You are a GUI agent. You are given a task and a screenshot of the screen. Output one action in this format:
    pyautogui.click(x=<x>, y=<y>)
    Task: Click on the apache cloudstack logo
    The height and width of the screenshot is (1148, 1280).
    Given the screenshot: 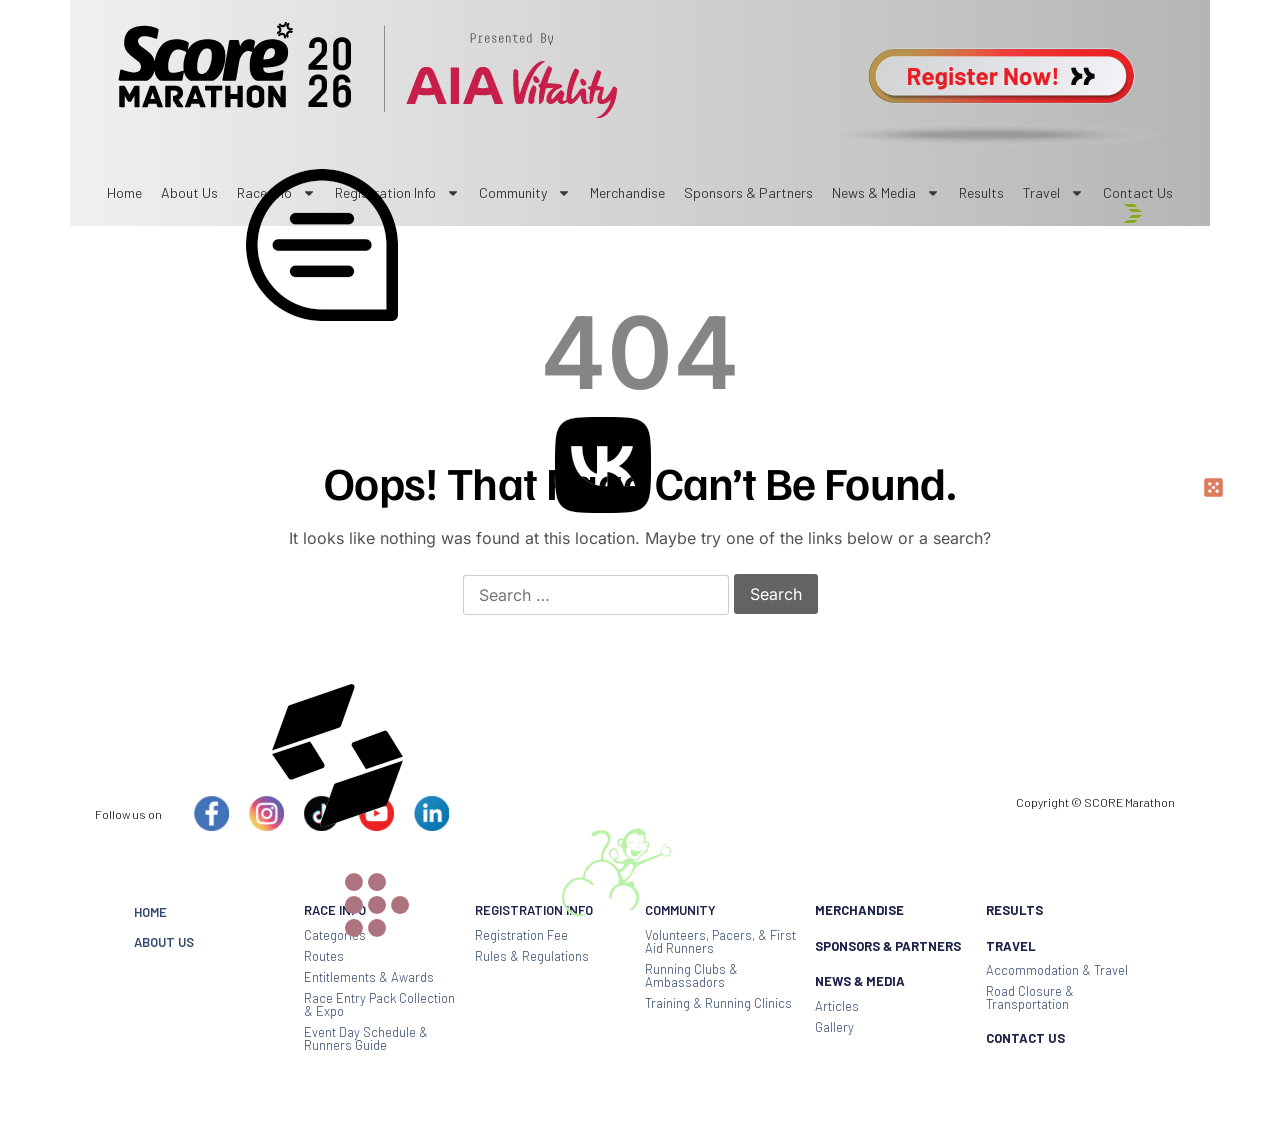 What is the action you would take?
    pyautogui.click(x=616, y=872)
    